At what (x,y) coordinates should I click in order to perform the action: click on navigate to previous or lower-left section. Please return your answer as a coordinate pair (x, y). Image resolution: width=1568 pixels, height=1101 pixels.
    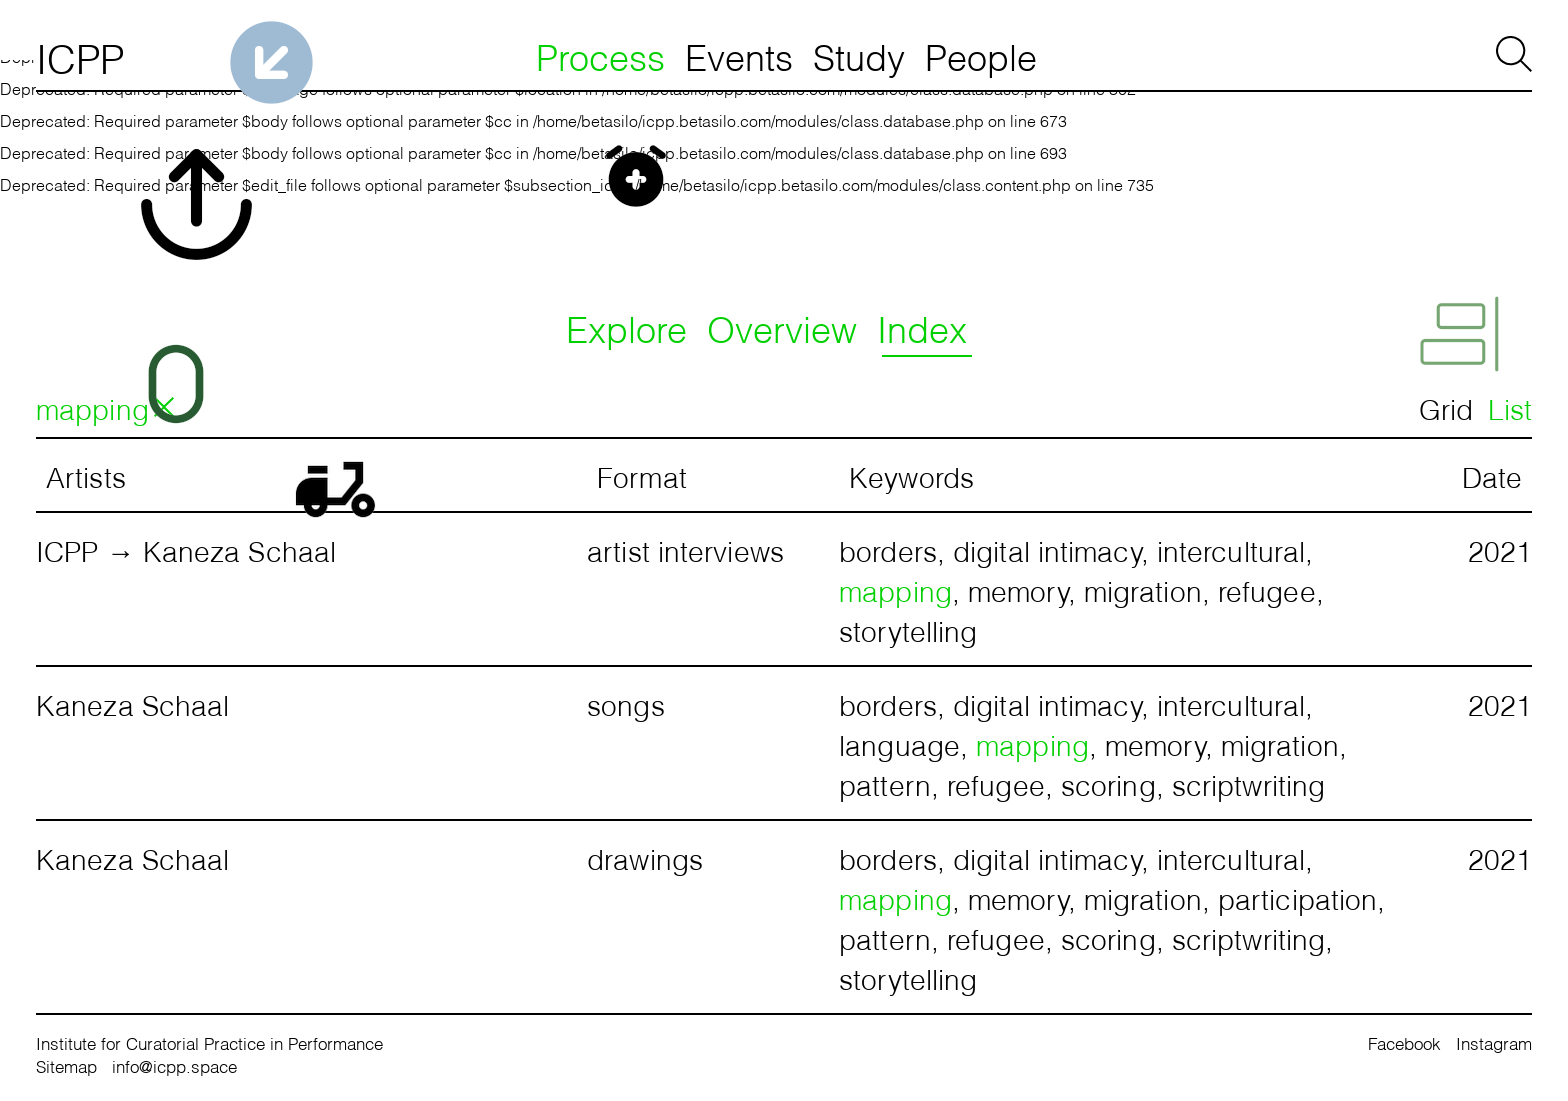
    Looking at the image, I should click on (271, 62).